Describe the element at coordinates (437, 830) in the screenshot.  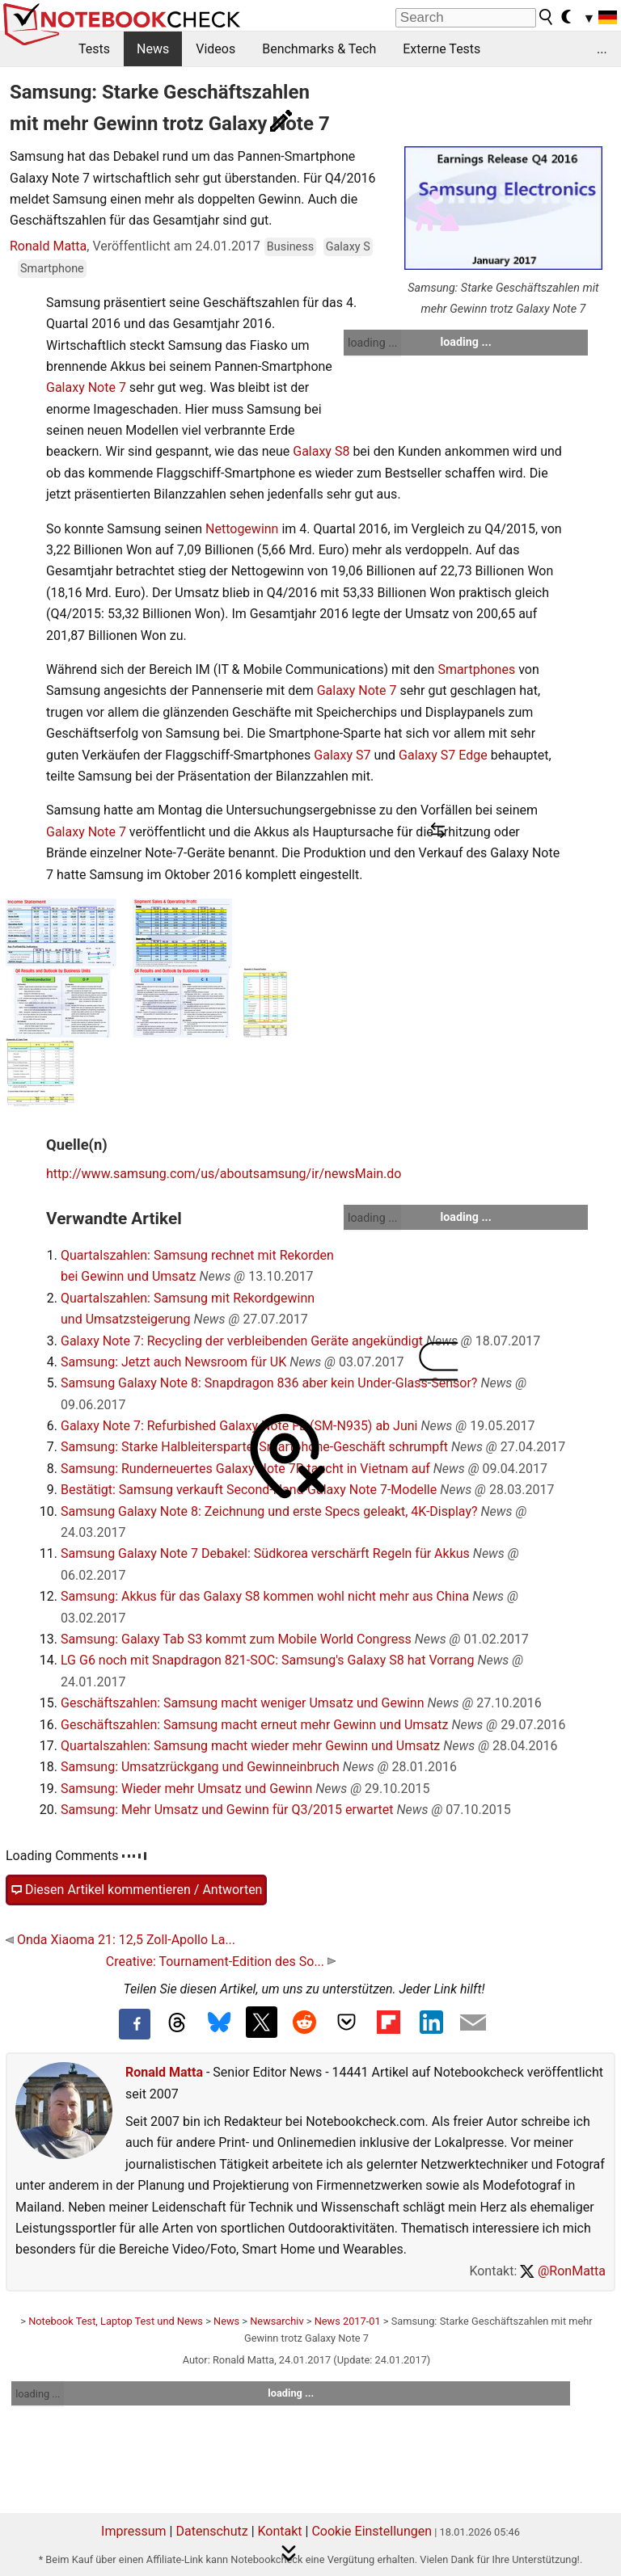
I see `swap or exchange items` at that location.